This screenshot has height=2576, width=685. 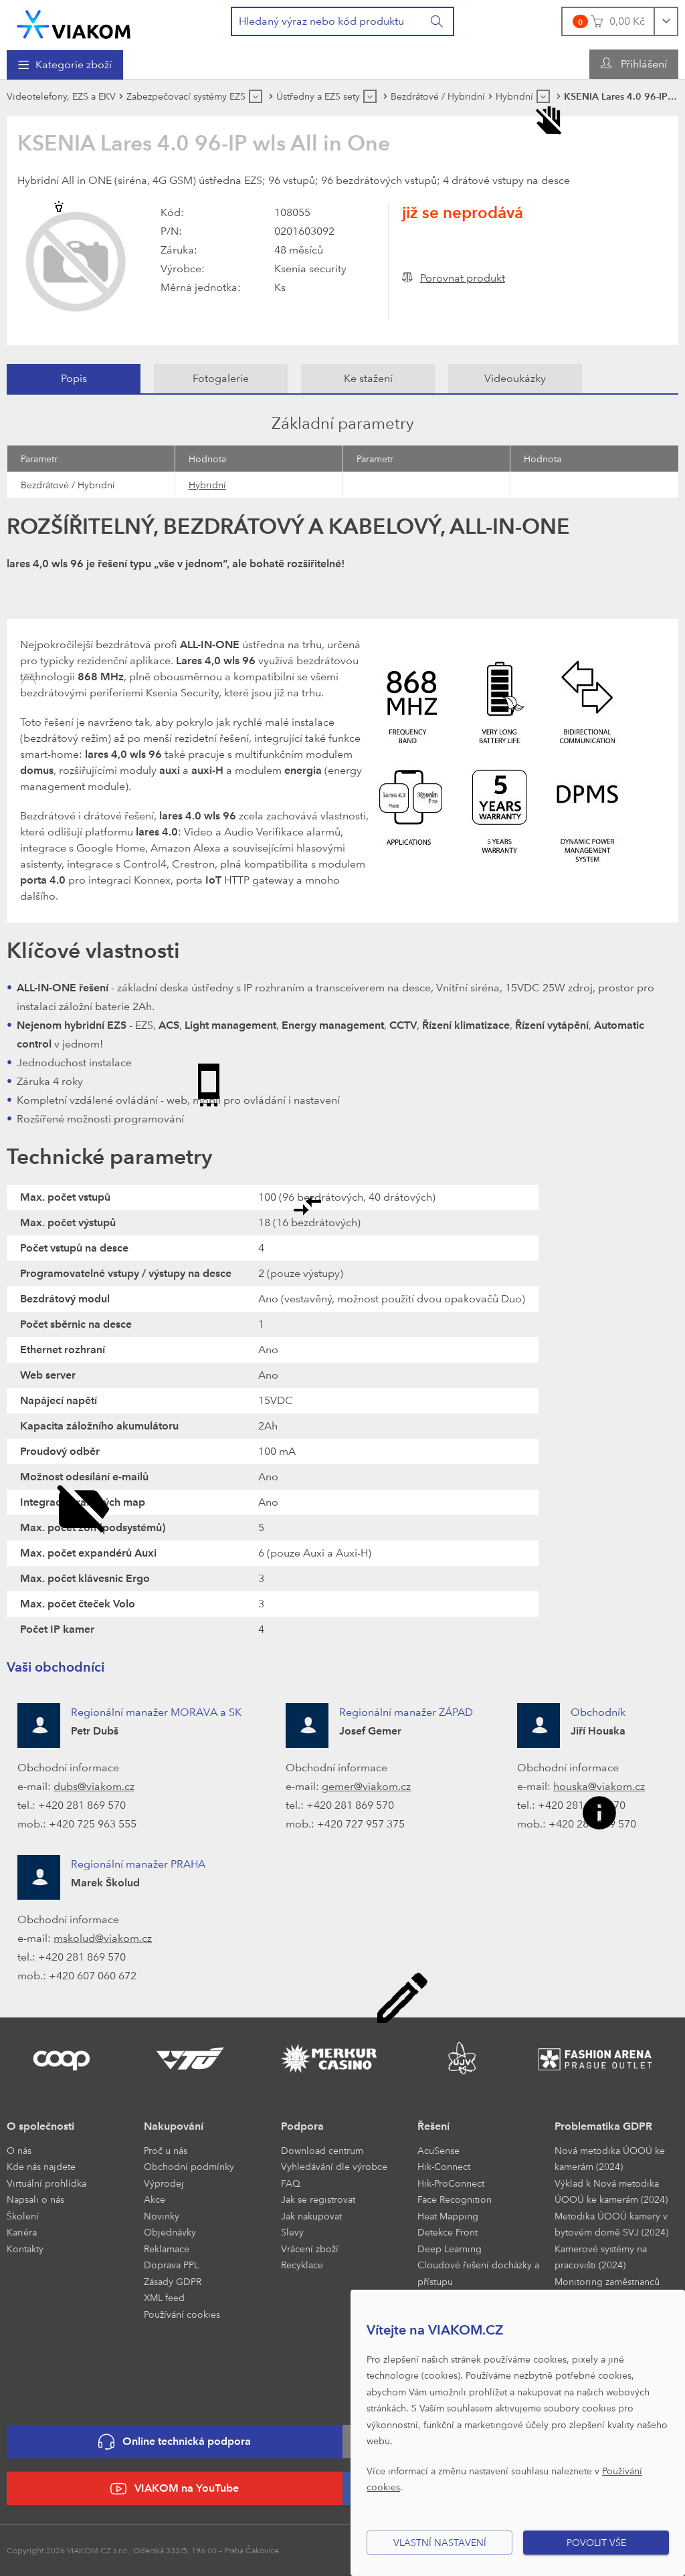 I want to click on view more information about this item, so click(x=599, y=1813).